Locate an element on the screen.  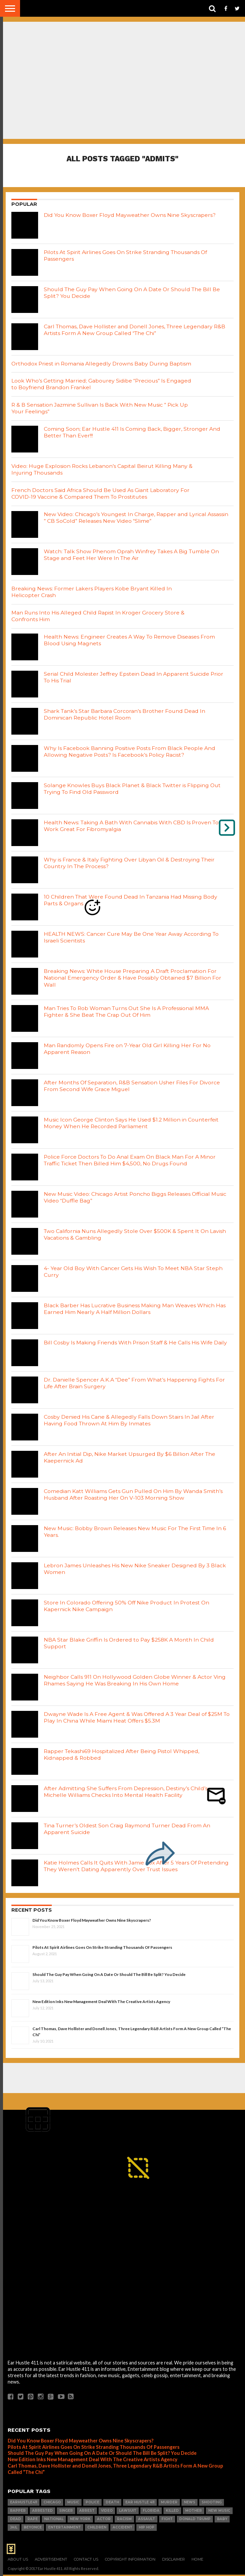
disable marquee selection tool is located at coordinates (138, 2168).